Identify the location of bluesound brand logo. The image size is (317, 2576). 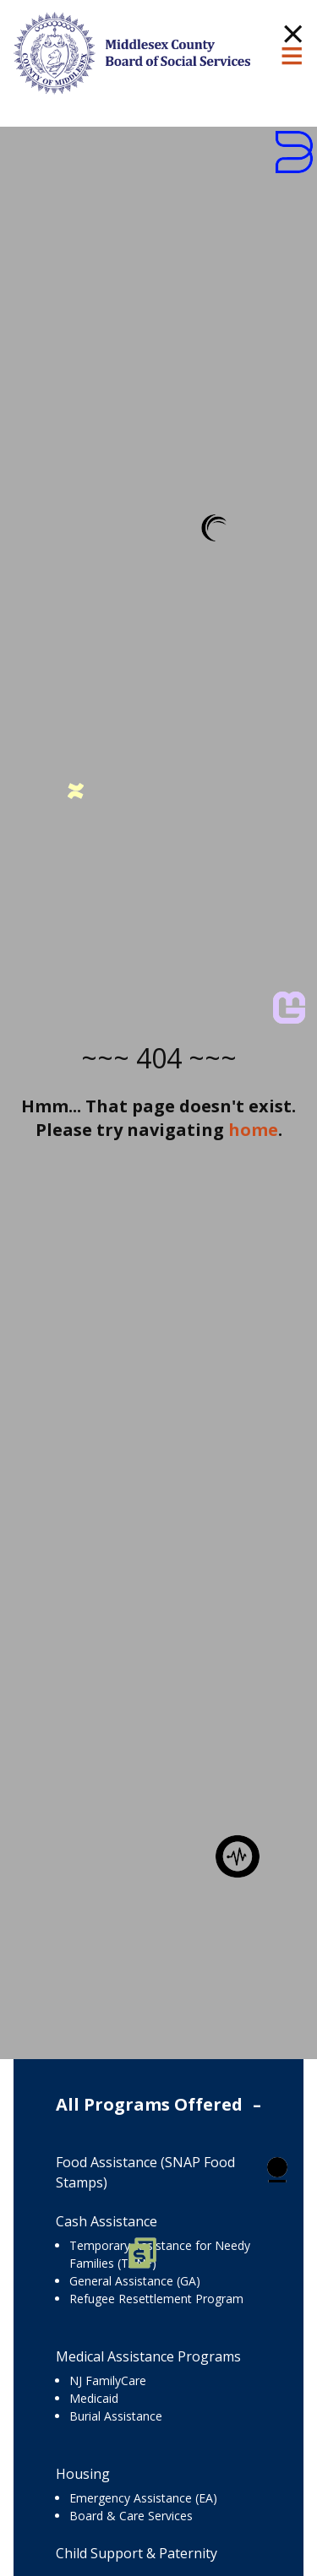
(294, 152).